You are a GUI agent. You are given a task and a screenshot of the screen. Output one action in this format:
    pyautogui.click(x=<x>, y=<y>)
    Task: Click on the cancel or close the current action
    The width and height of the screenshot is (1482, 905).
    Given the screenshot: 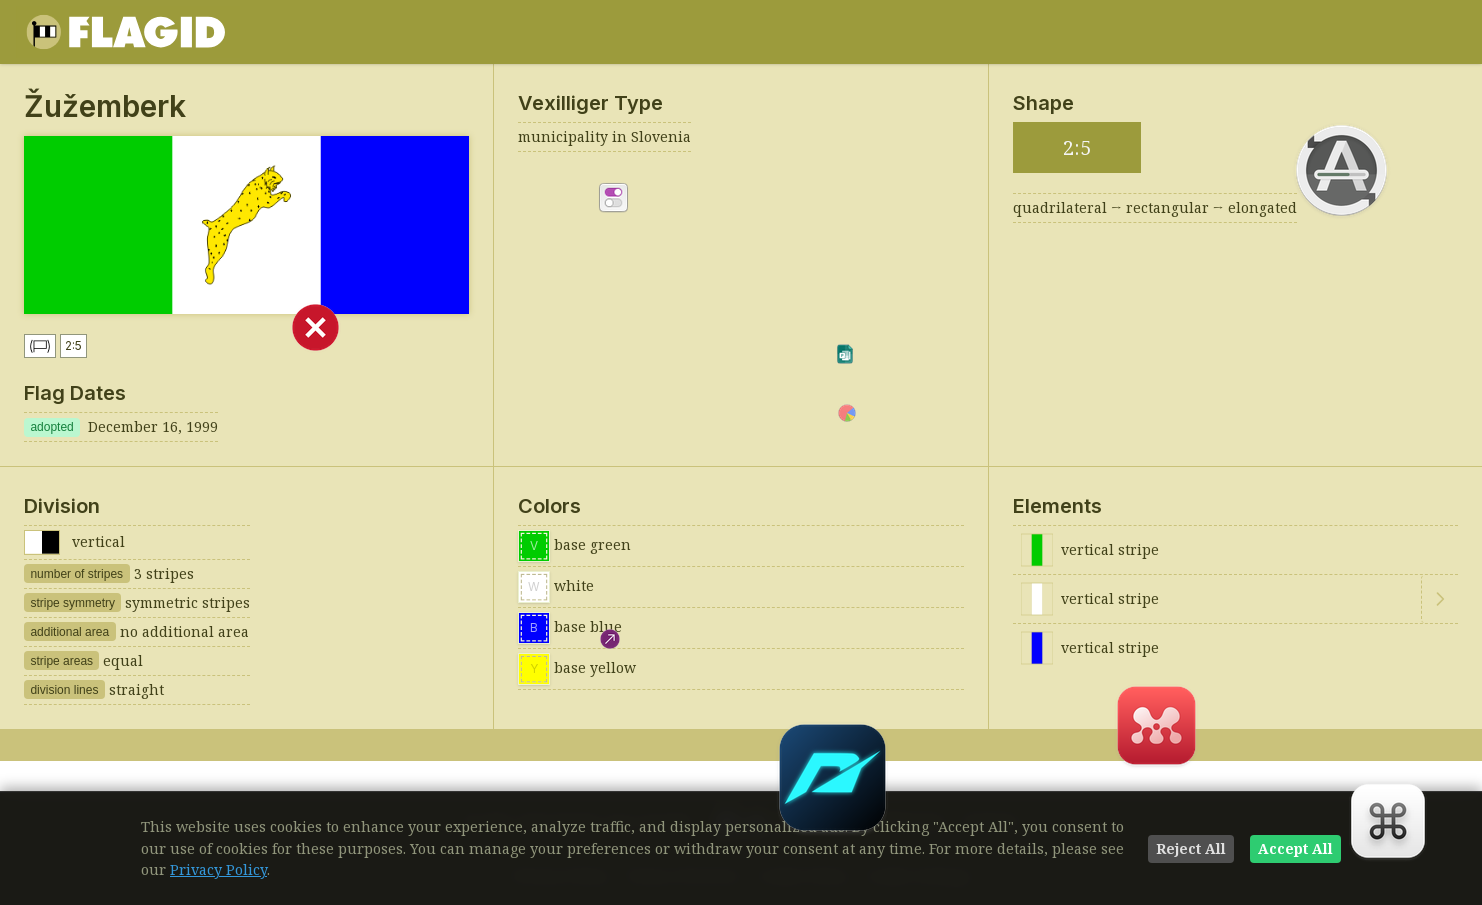 What is the action you would take?
    pyautogui.click(x=315, y=327)
    